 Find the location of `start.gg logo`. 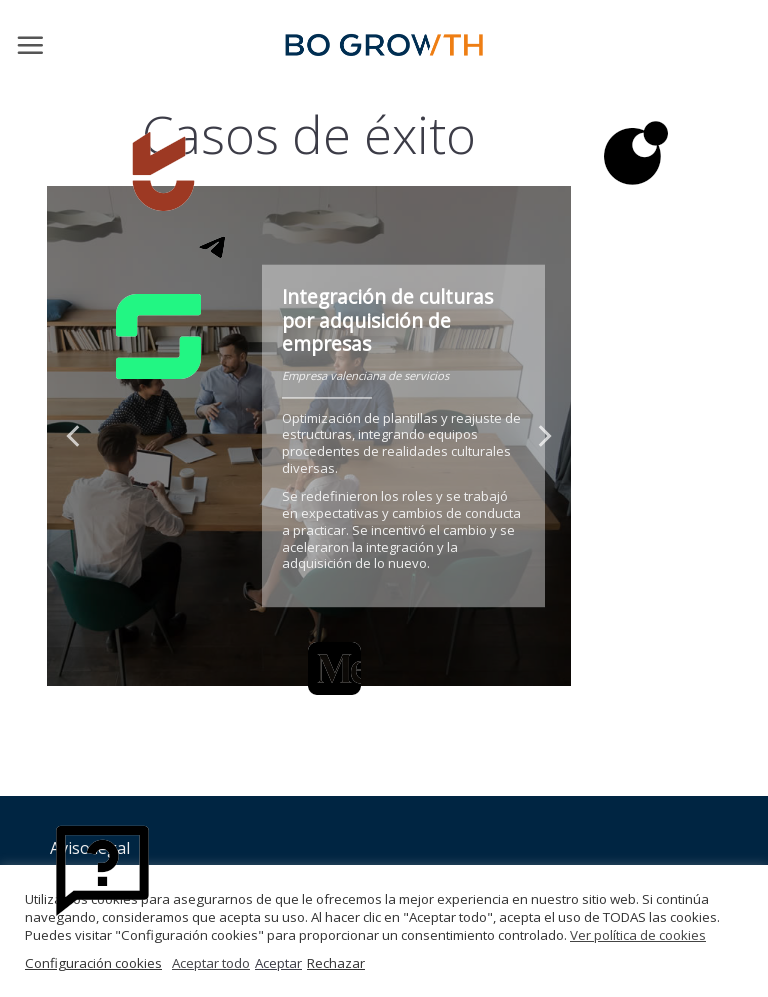

start.gg logo is located at coordinates (158, 336).